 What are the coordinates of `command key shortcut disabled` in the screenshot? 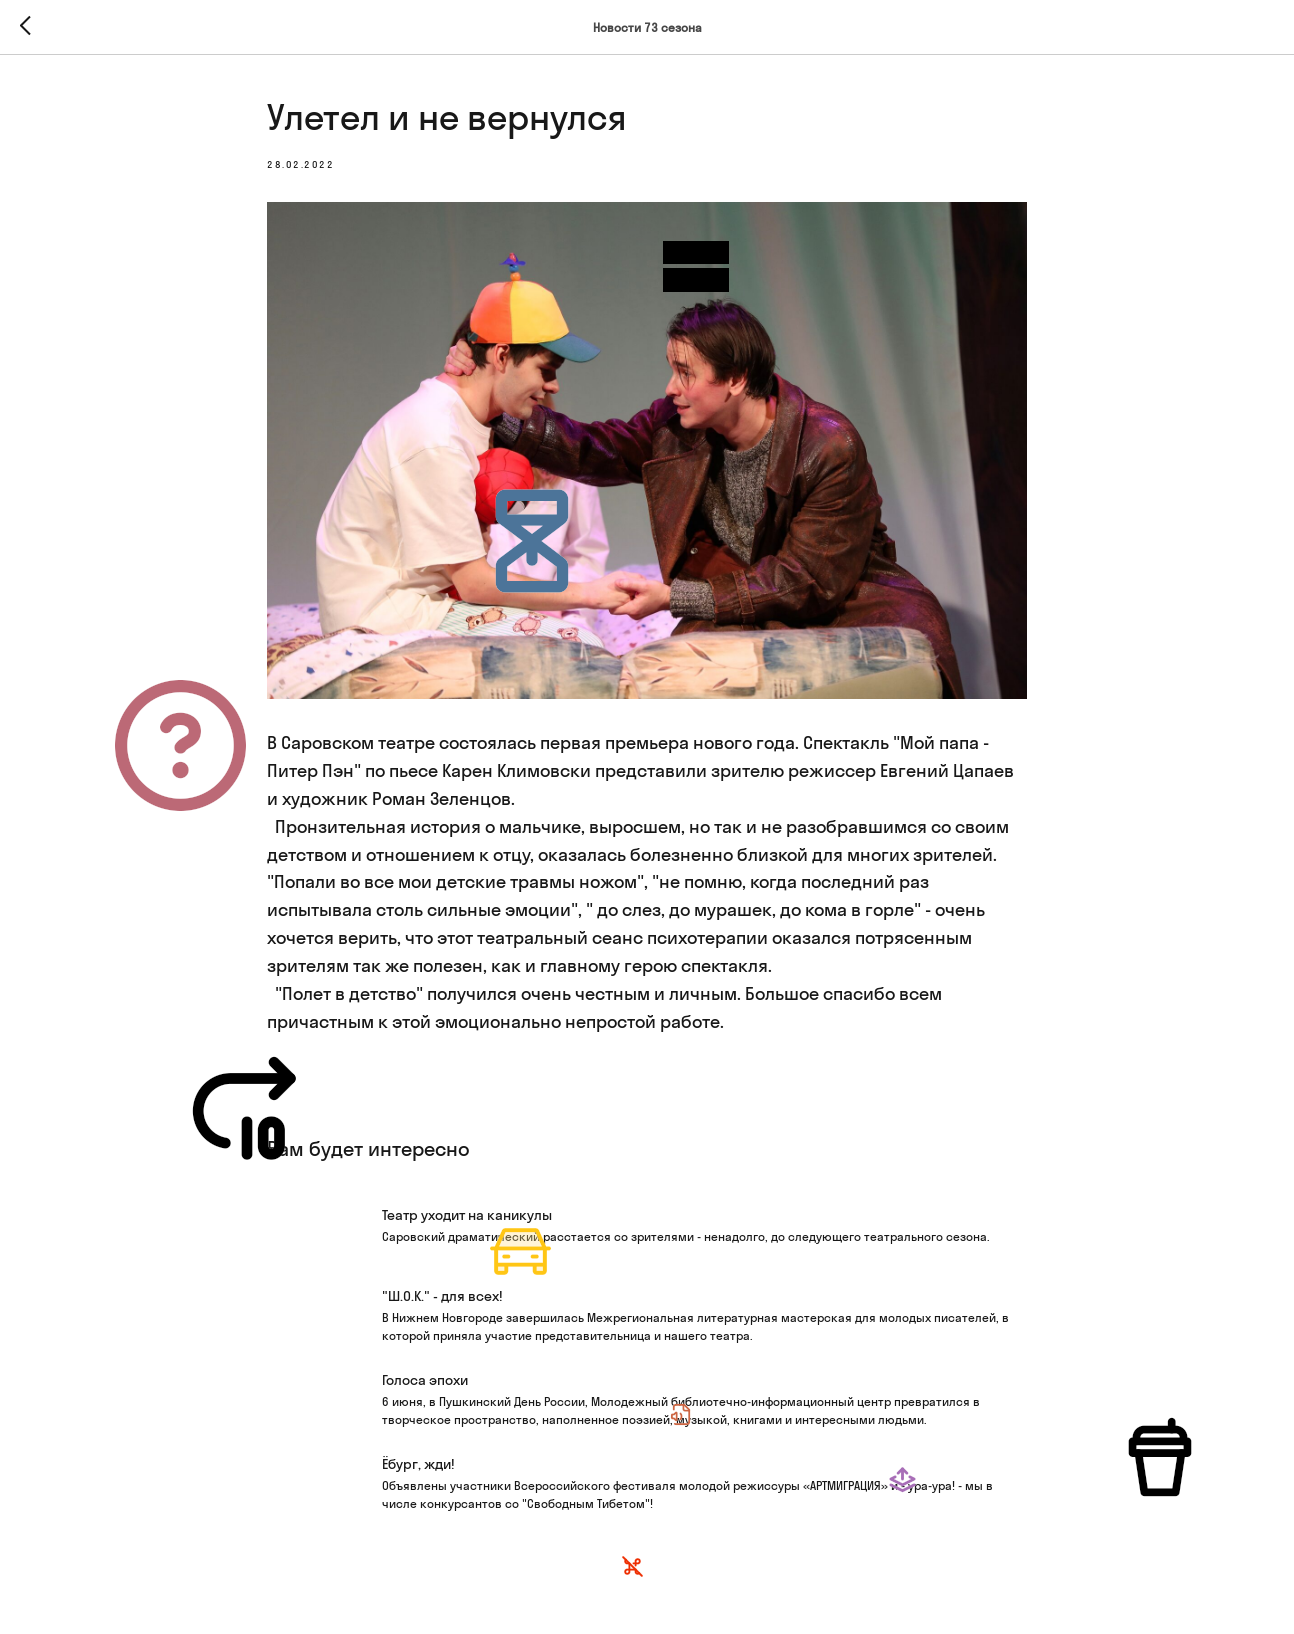 It's located at (632, 1566).